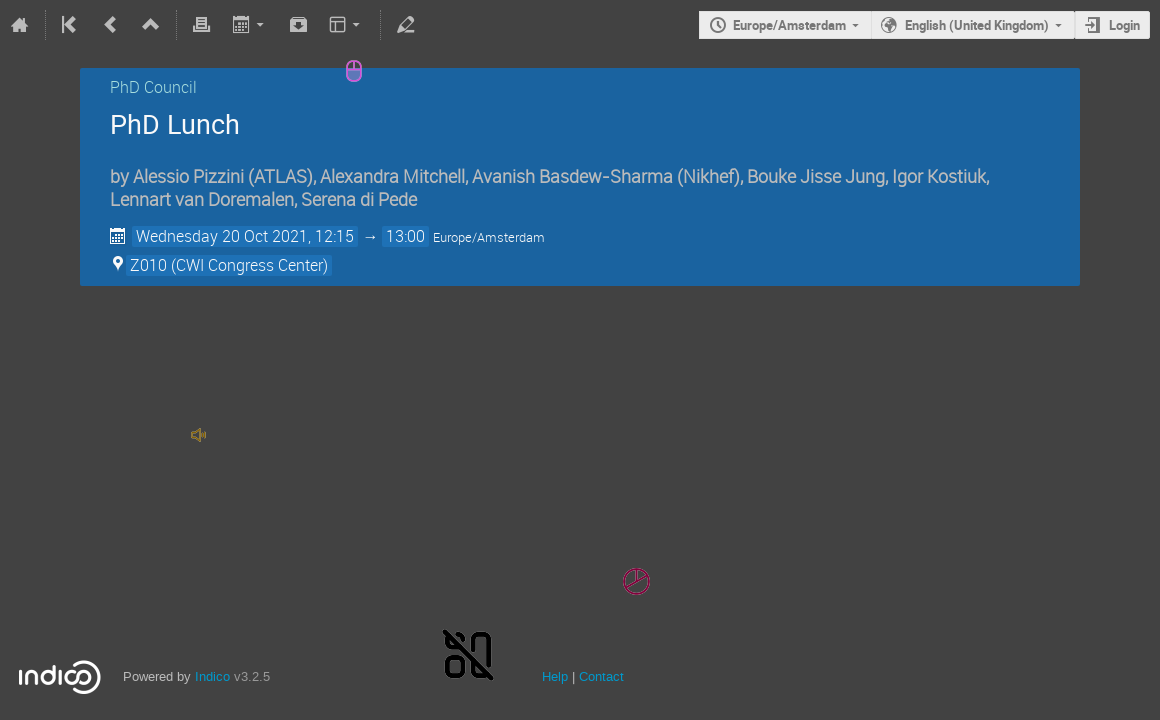 The height and width of the screenshot is (720, 1160). What do you see at coordinates (468, 655) in the screenshot?
I see `disable layout view` at bounding box center [468, 655].